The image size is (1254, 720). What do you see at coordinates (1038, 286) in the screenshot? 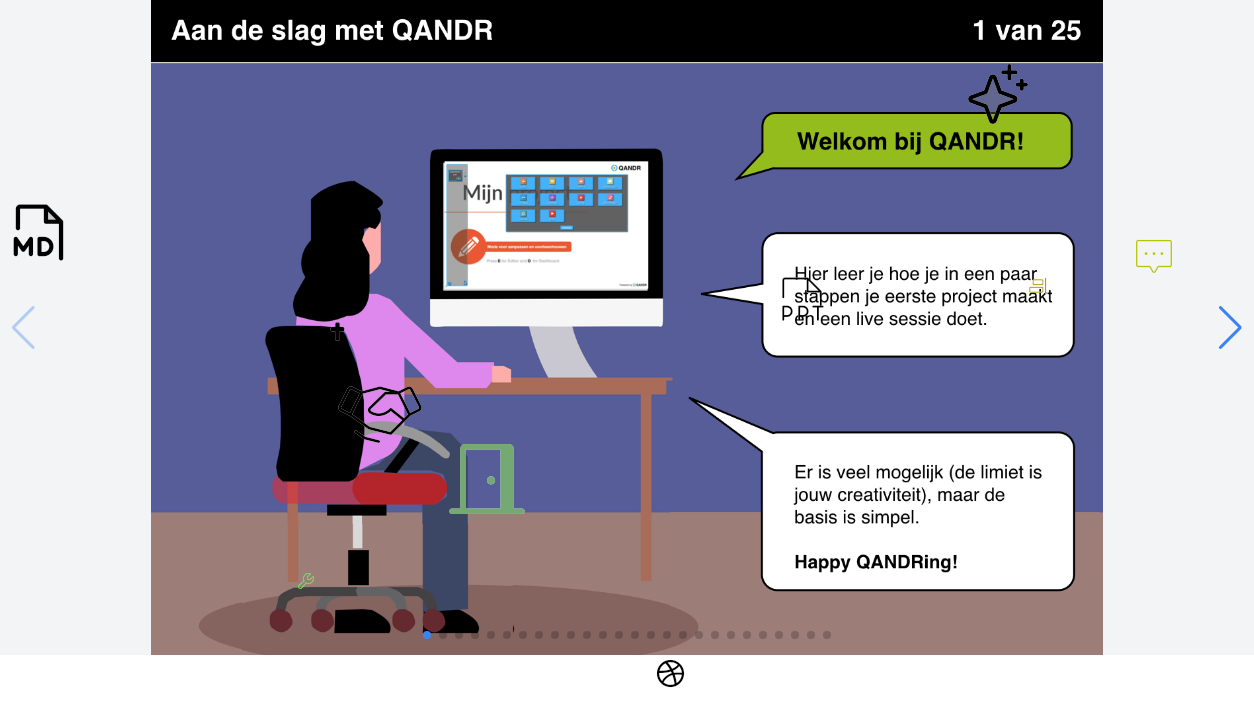
I see `align text or content to the right` at bounding box center [1038, 286].